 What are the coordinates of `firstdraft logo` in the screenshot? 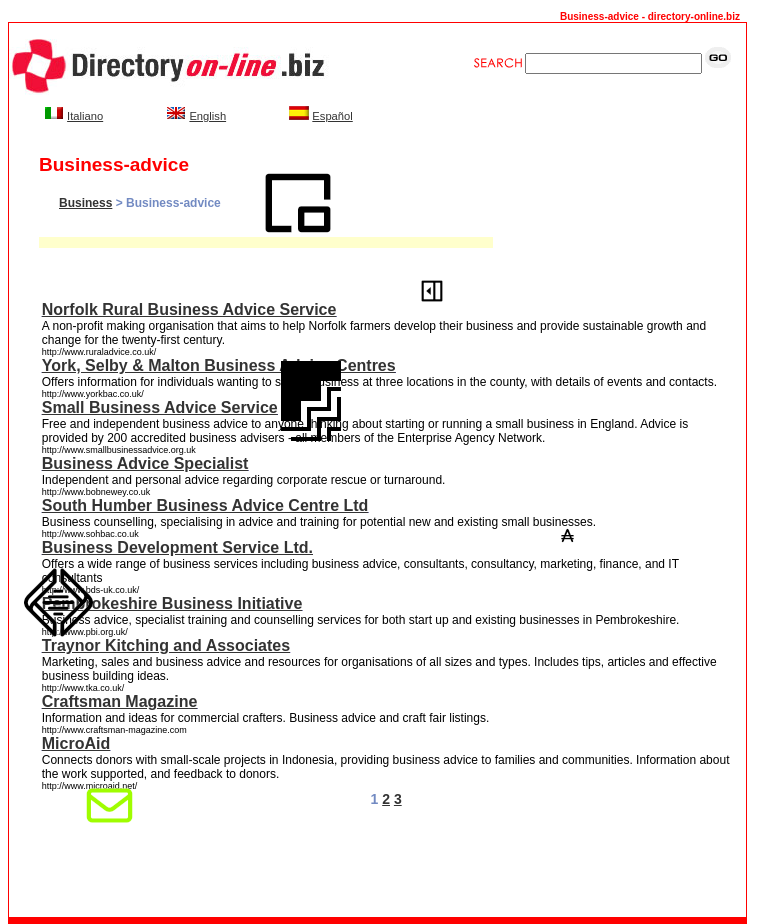 It's located at (311, 401).